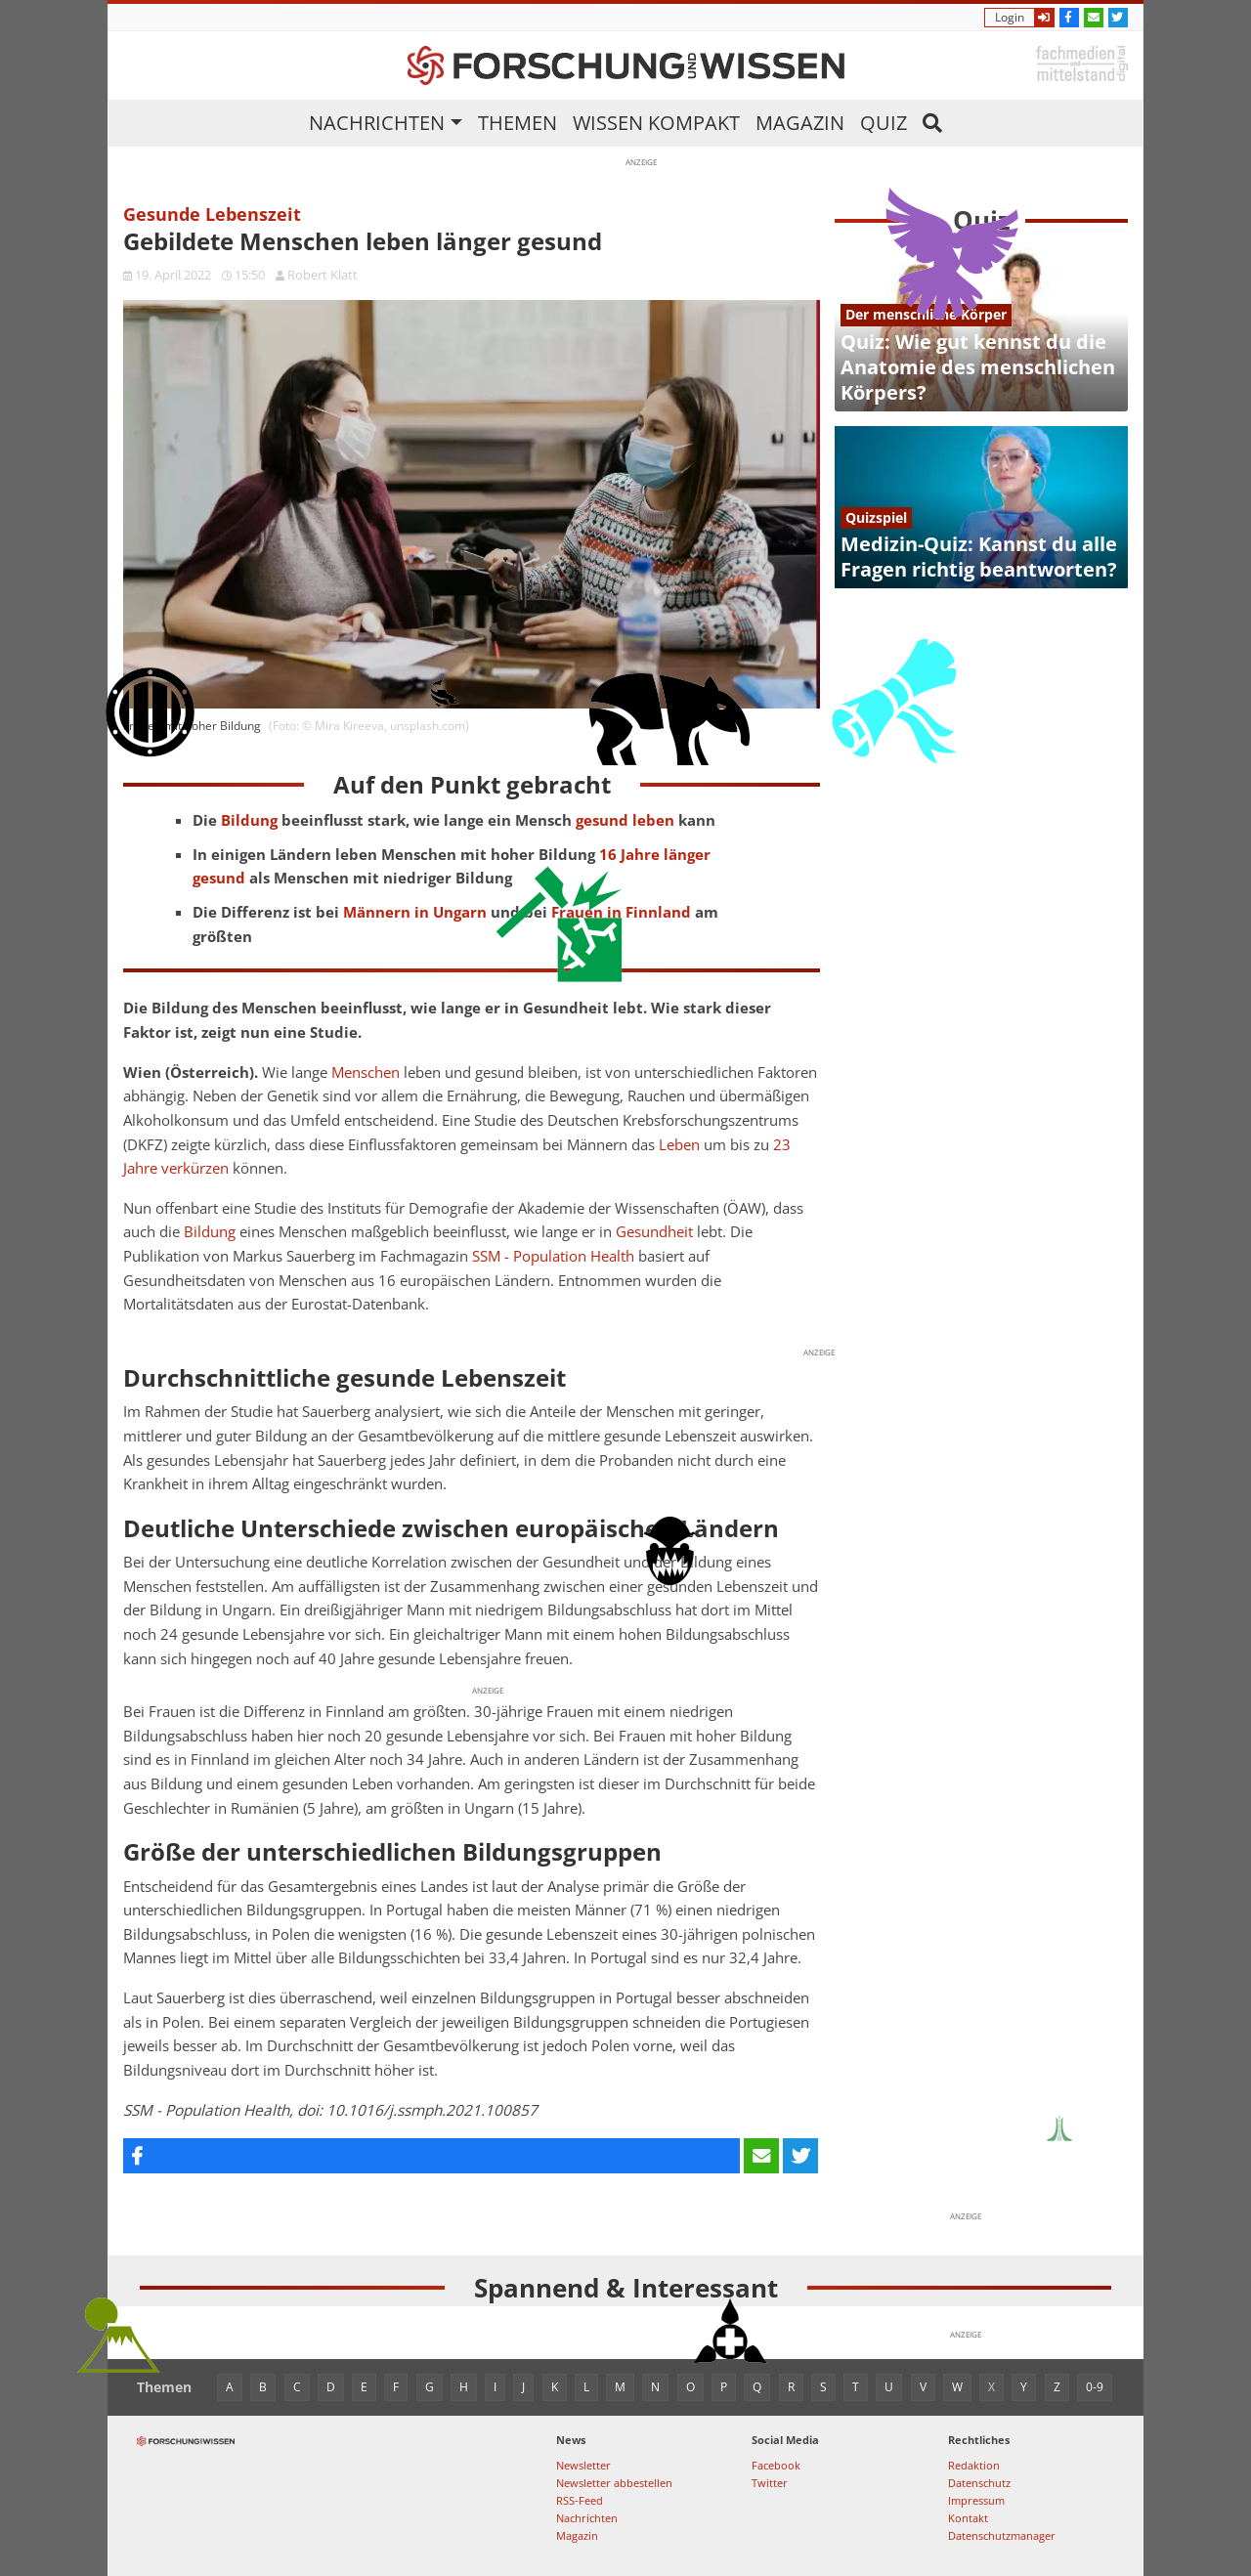 This screenshot has height=2576, width=1251. What do you see at coordinates (445, 693) in the screenshot?
I see `select salmon as an ingredient` at bounding box center [445, 693].